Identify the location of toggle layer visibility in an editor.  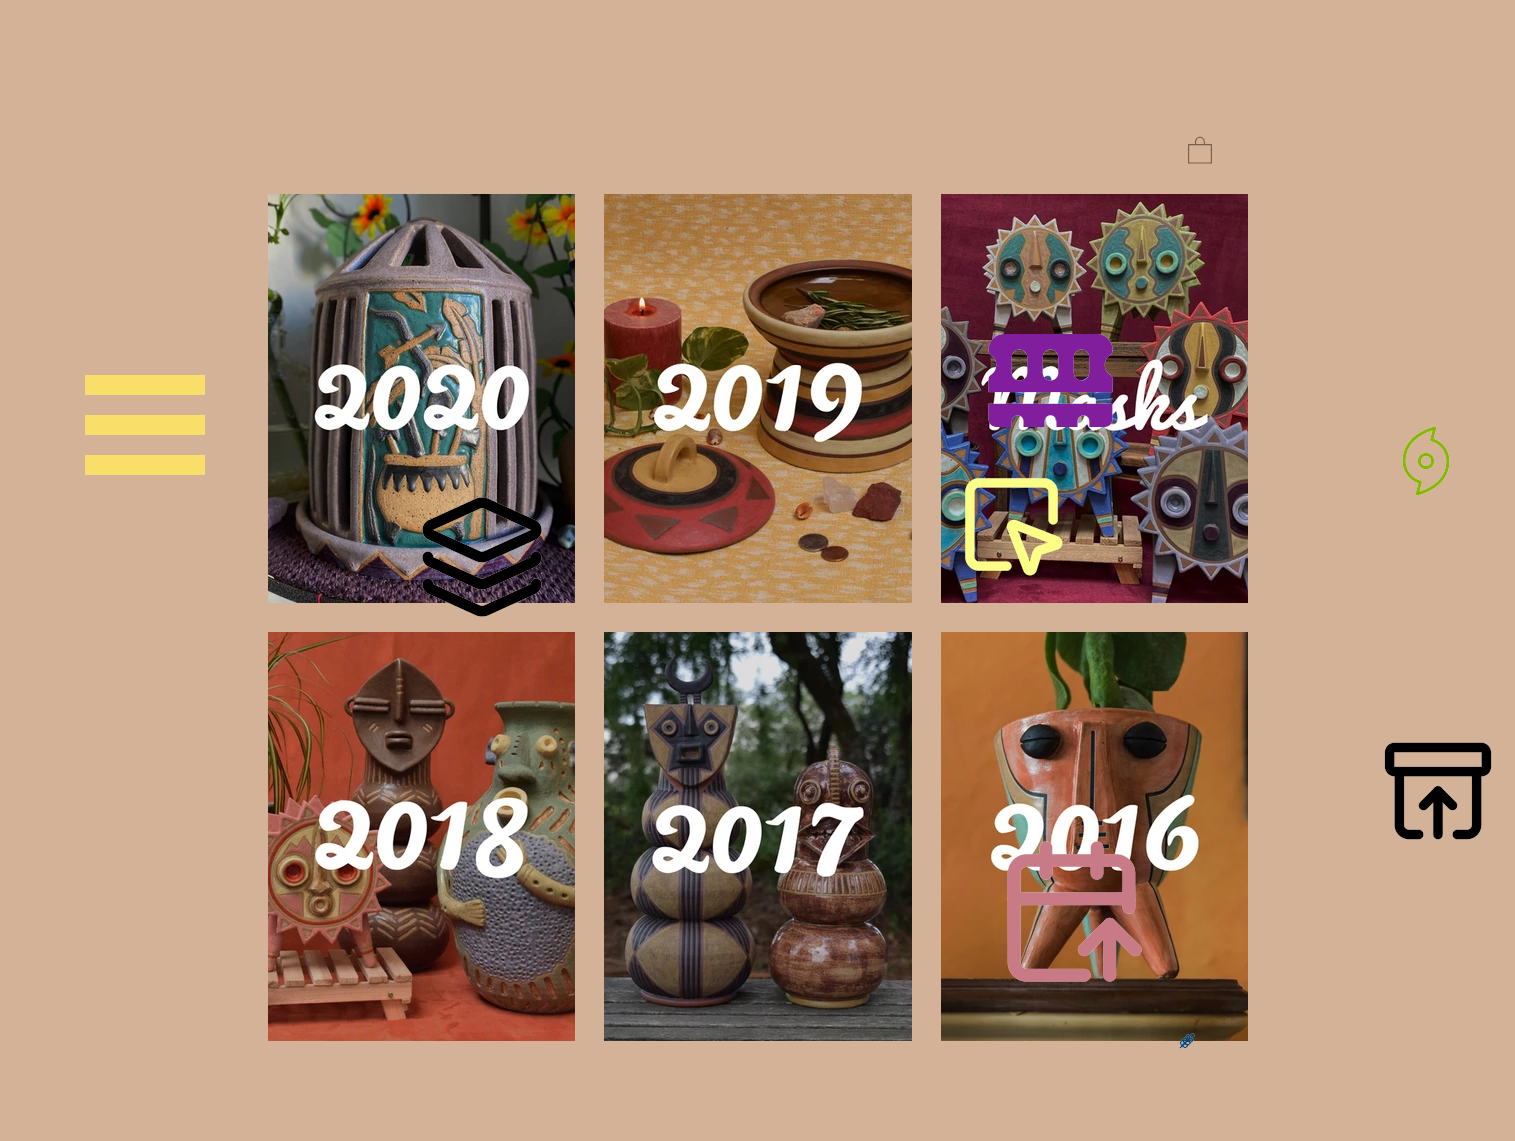
(482, 557).